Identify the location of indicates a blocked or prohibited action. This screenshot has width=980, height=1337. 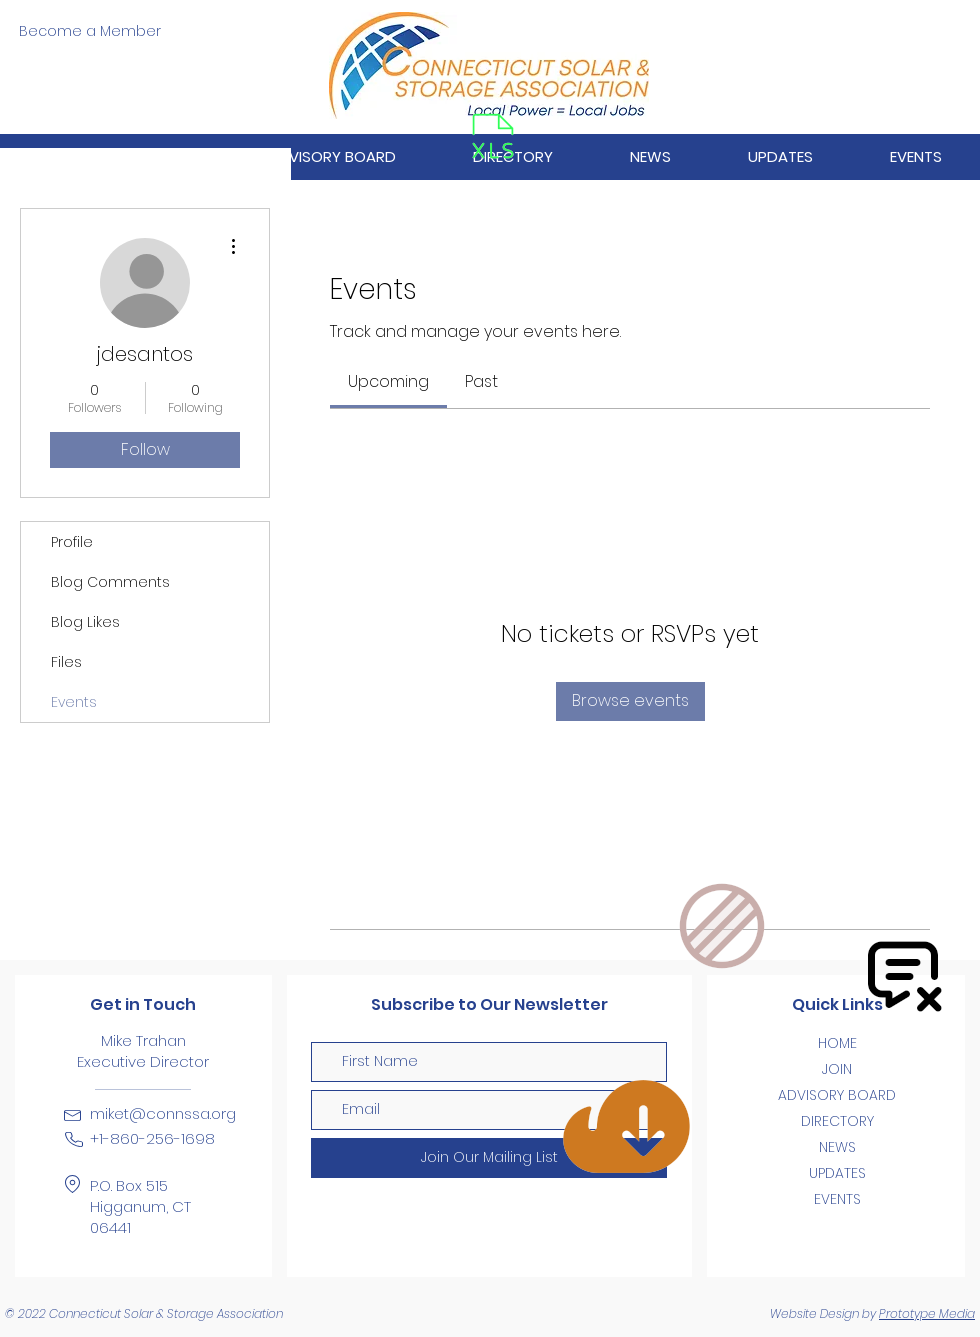
(722, 926).